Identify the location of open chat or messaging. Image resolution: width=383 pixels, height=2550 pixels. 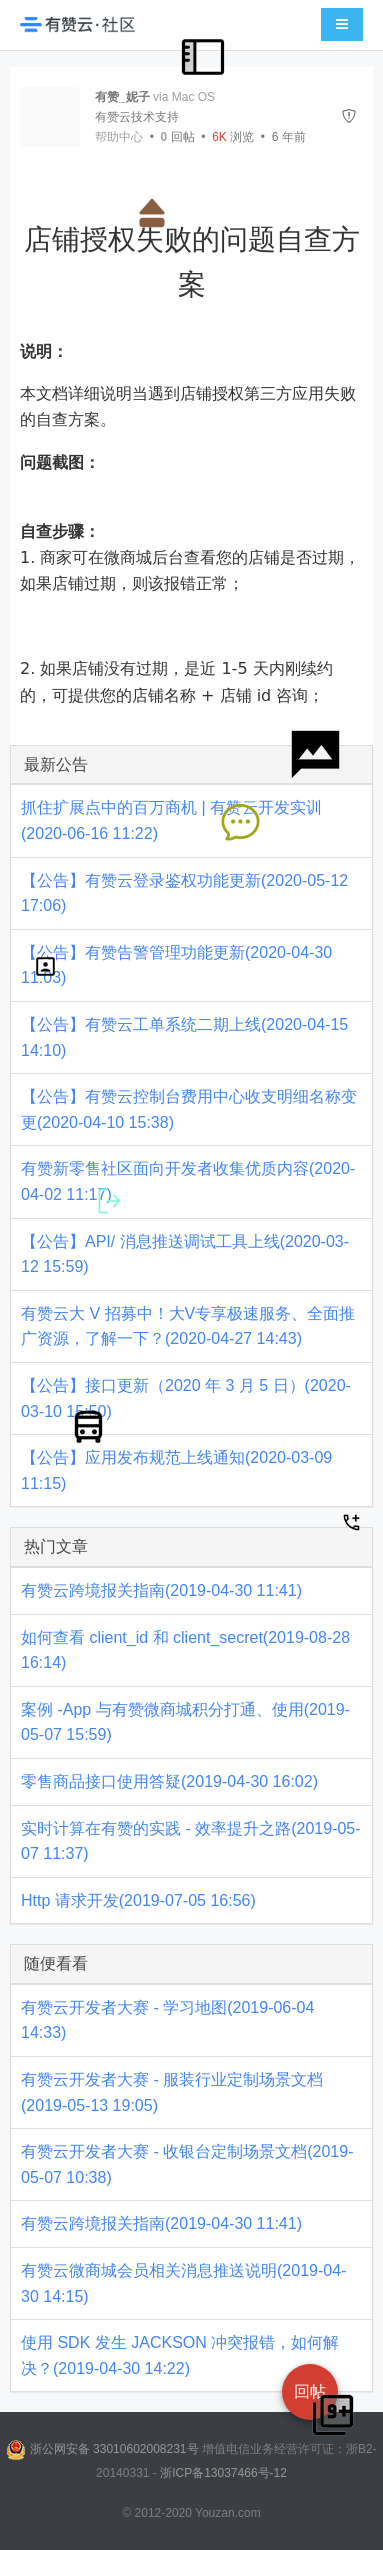
(240, 821).